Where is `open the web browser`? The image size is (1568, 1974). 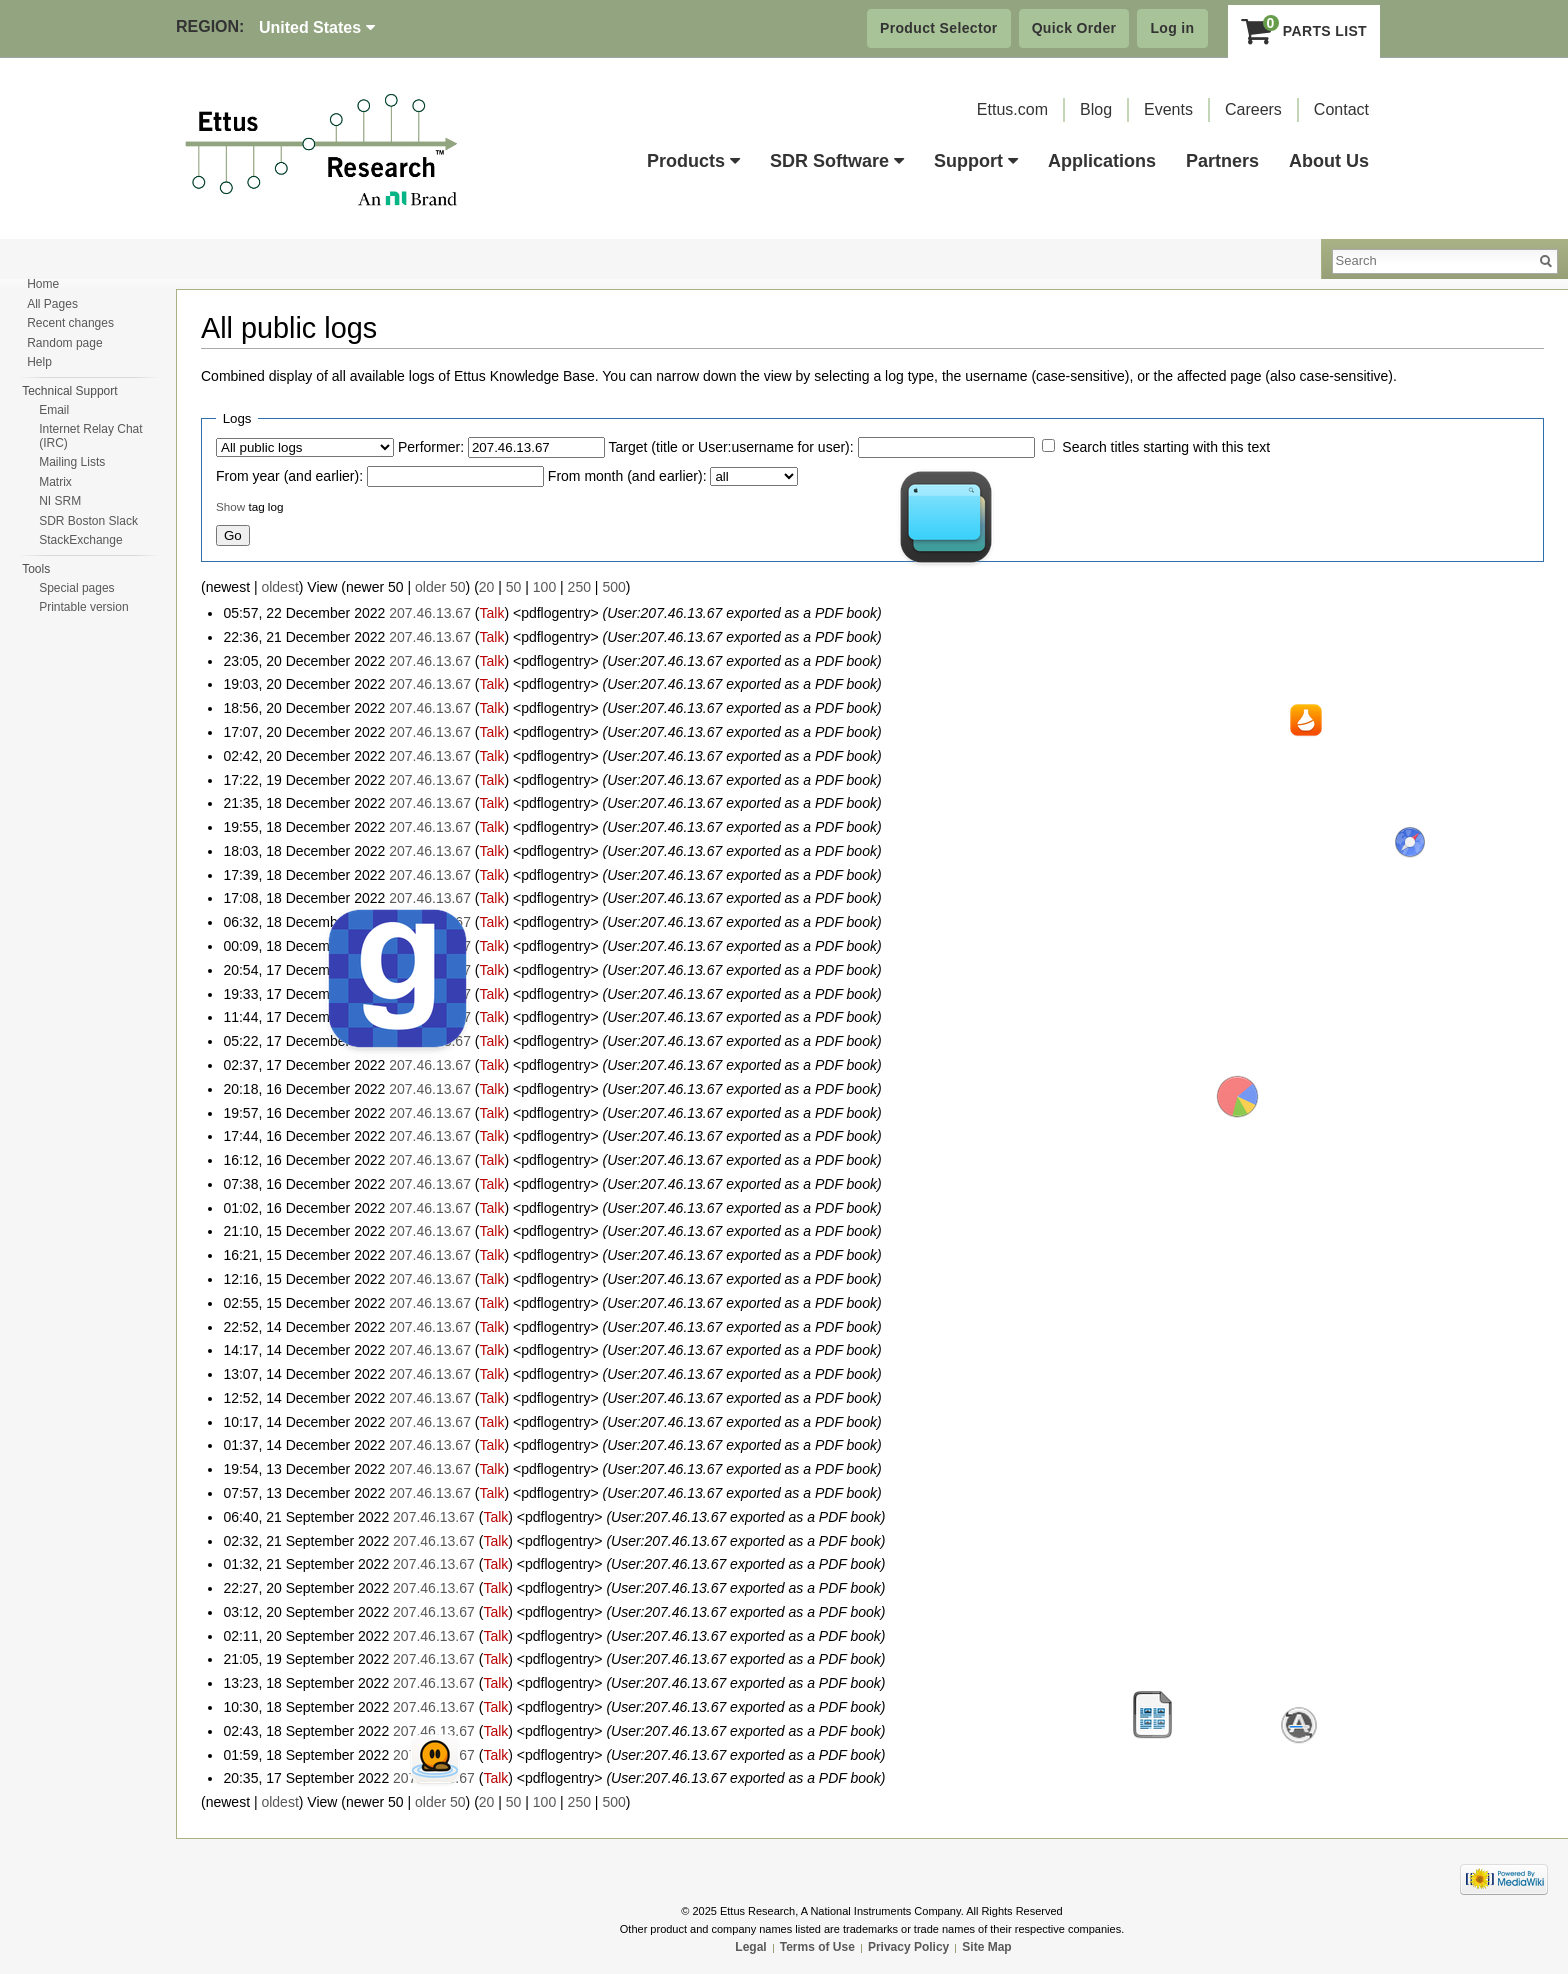
open the web browser is located at coordinates (1410, 842).